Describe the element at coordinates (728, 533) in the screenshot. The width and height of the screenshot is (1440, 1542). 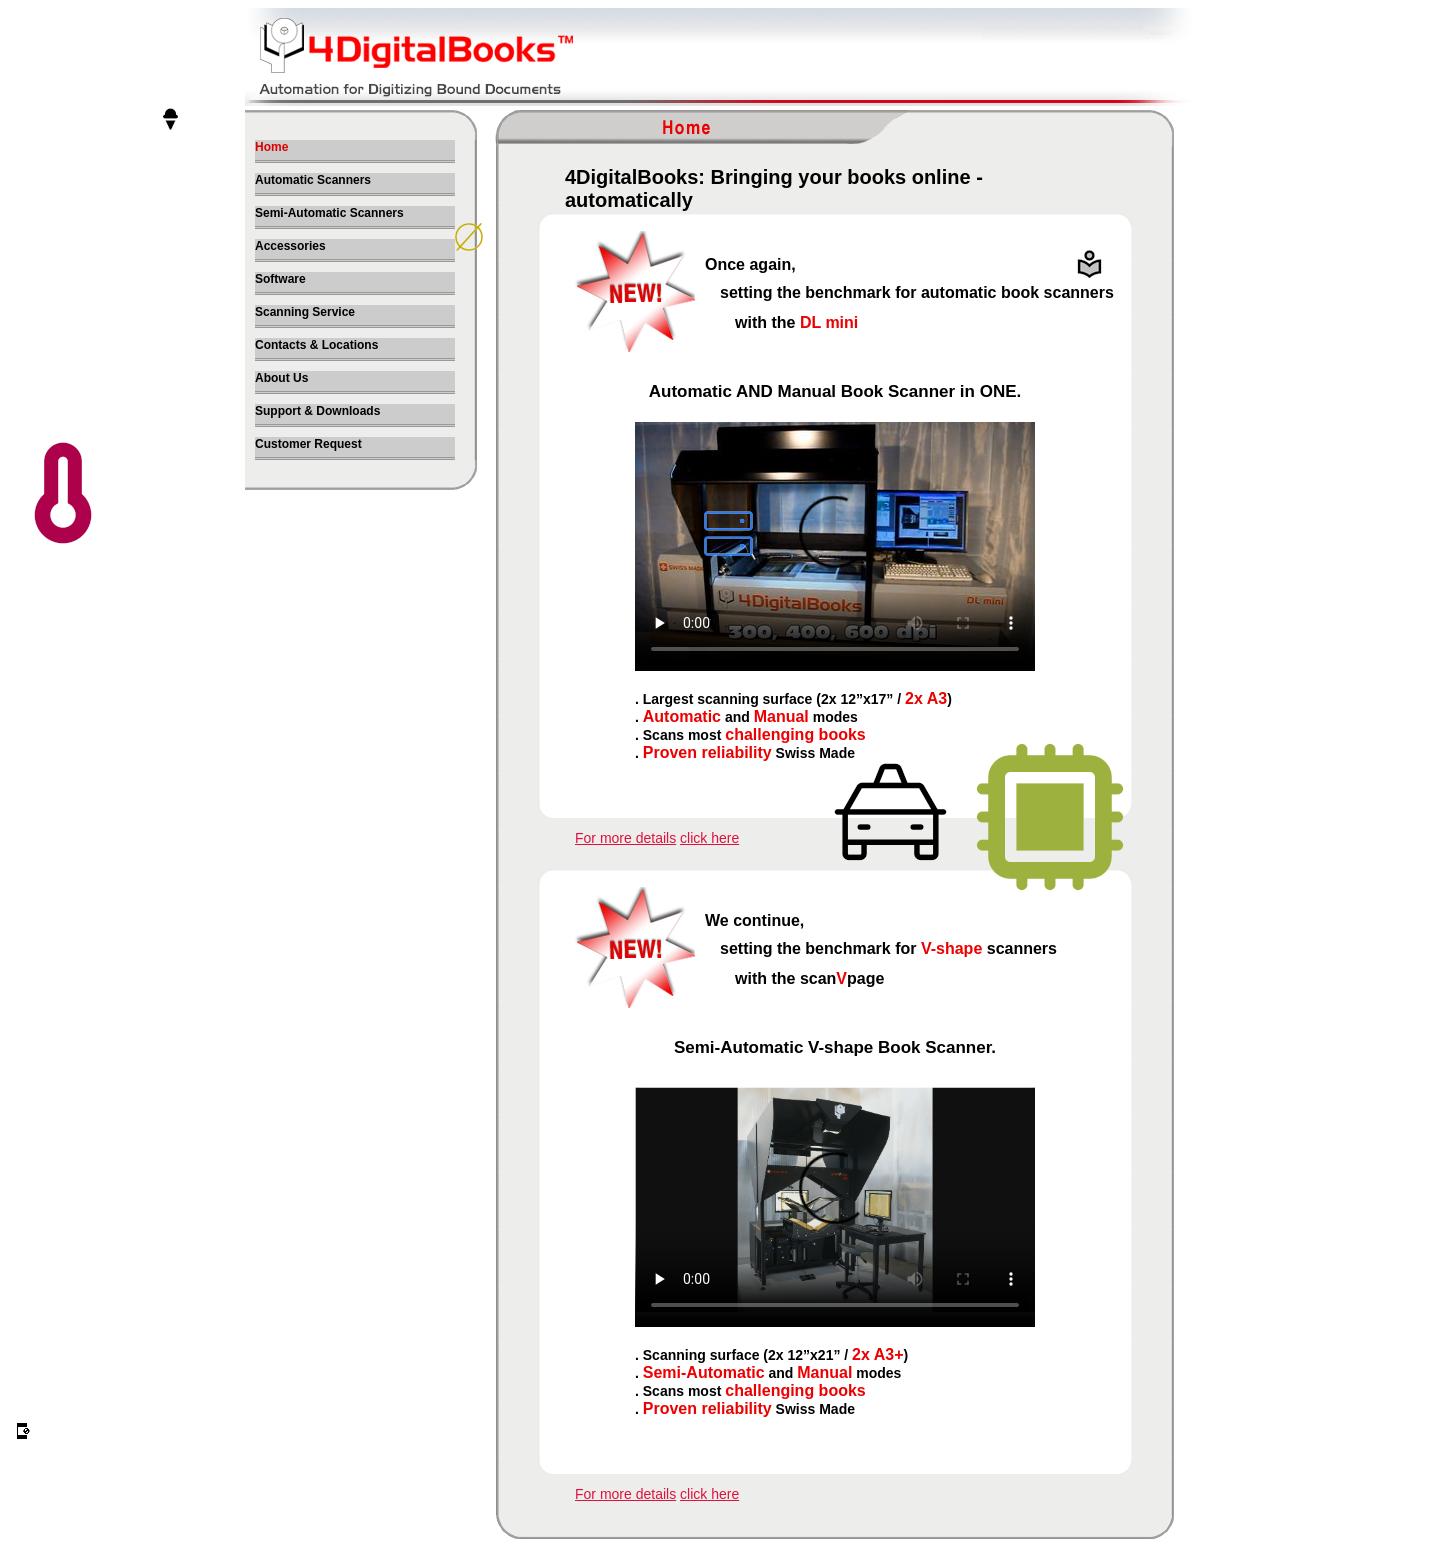
I see `access storage or server settings` at that location.